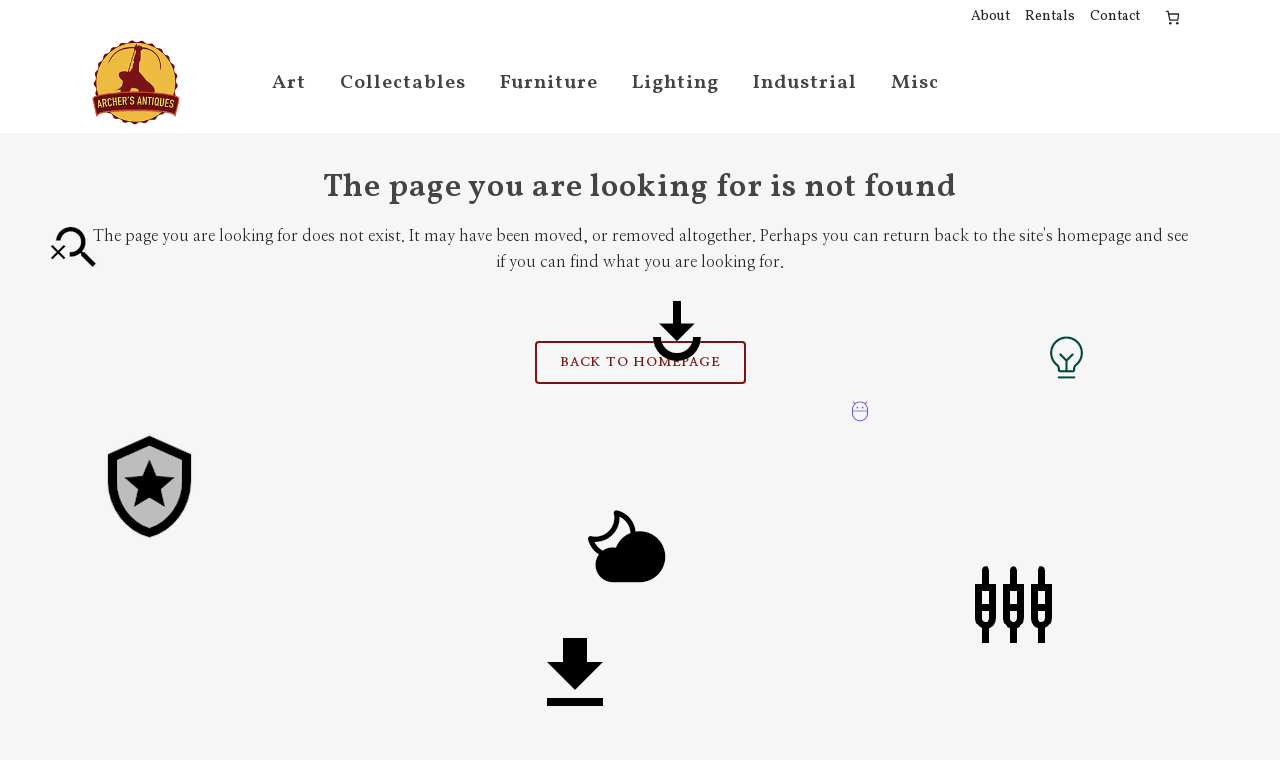  Describe the element at coordinates (860, 411) in the screenshot. I see `android device or system settings` at that location.